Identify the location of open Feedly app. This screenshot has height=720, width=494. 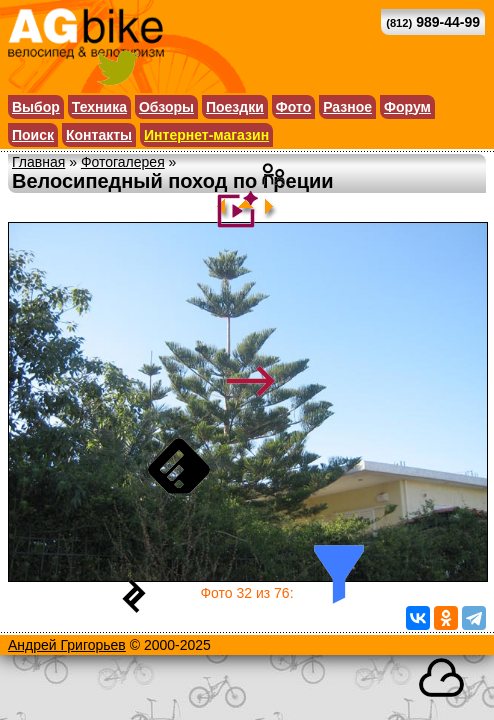
(179, 466).